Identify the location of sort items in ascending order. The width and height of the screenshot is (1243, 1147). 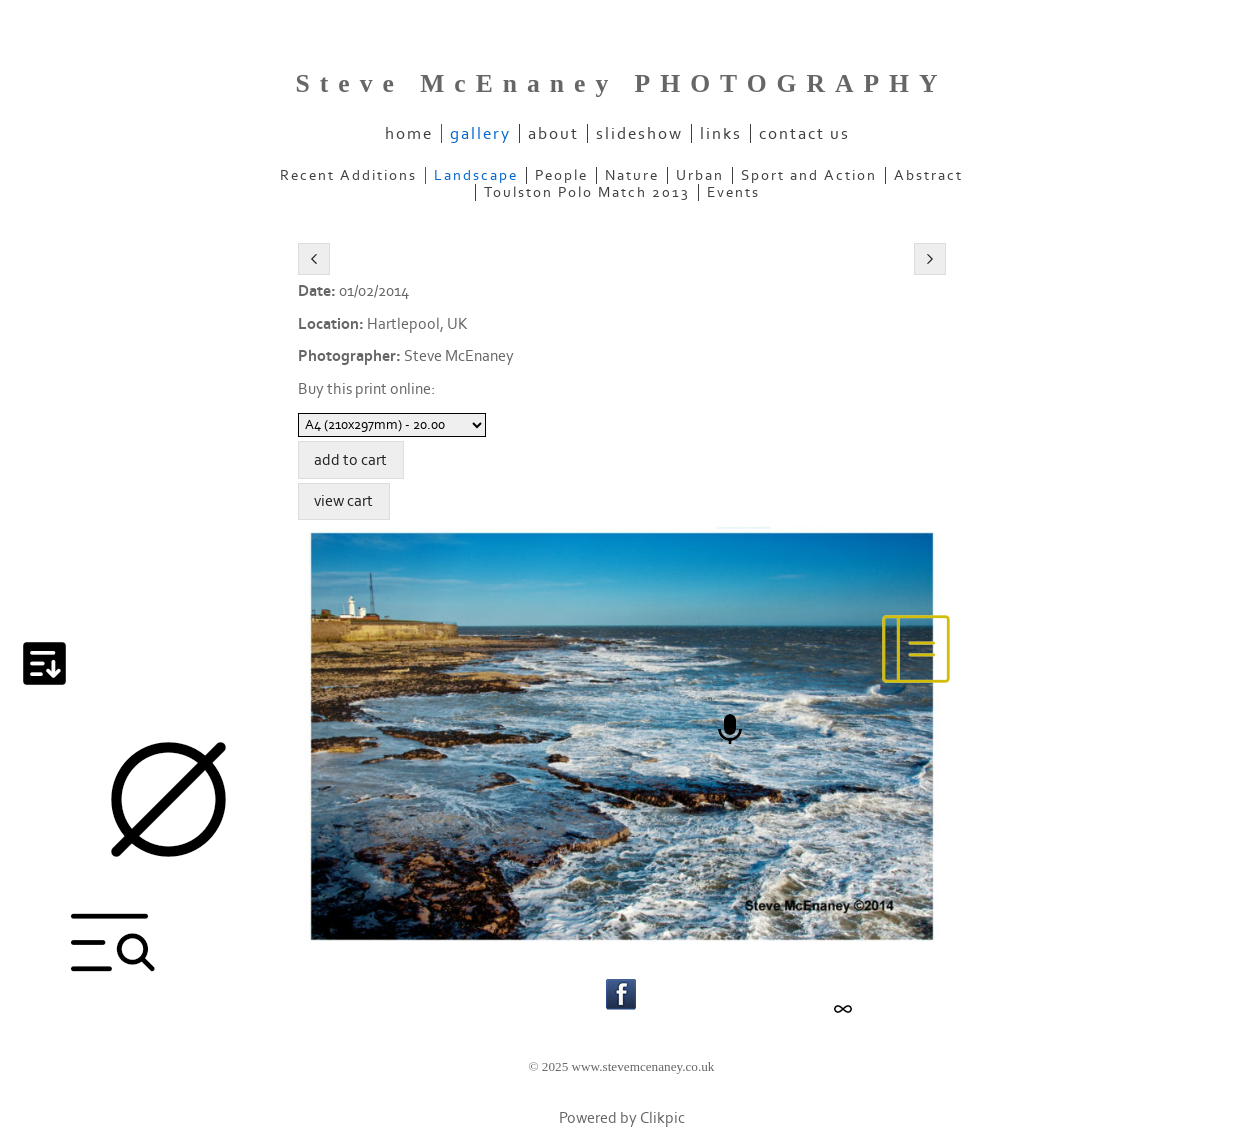
(44, 663).